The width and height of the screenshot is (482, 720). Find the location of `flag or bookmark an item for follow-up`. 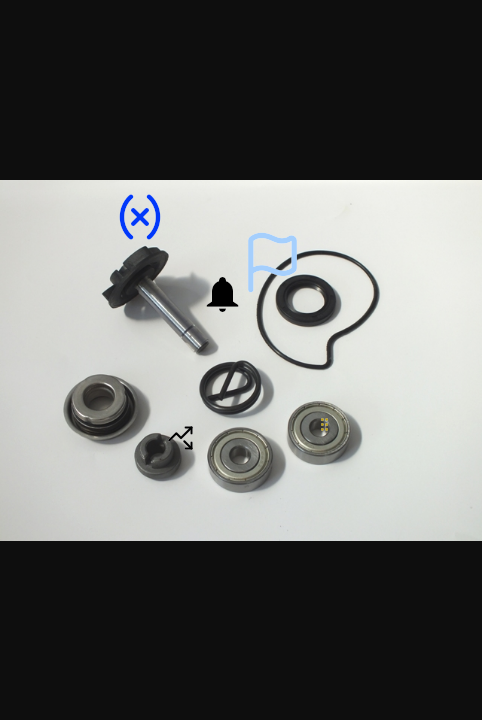

flag or bookmark an item for follow-up is located at coordinates (272, 262).